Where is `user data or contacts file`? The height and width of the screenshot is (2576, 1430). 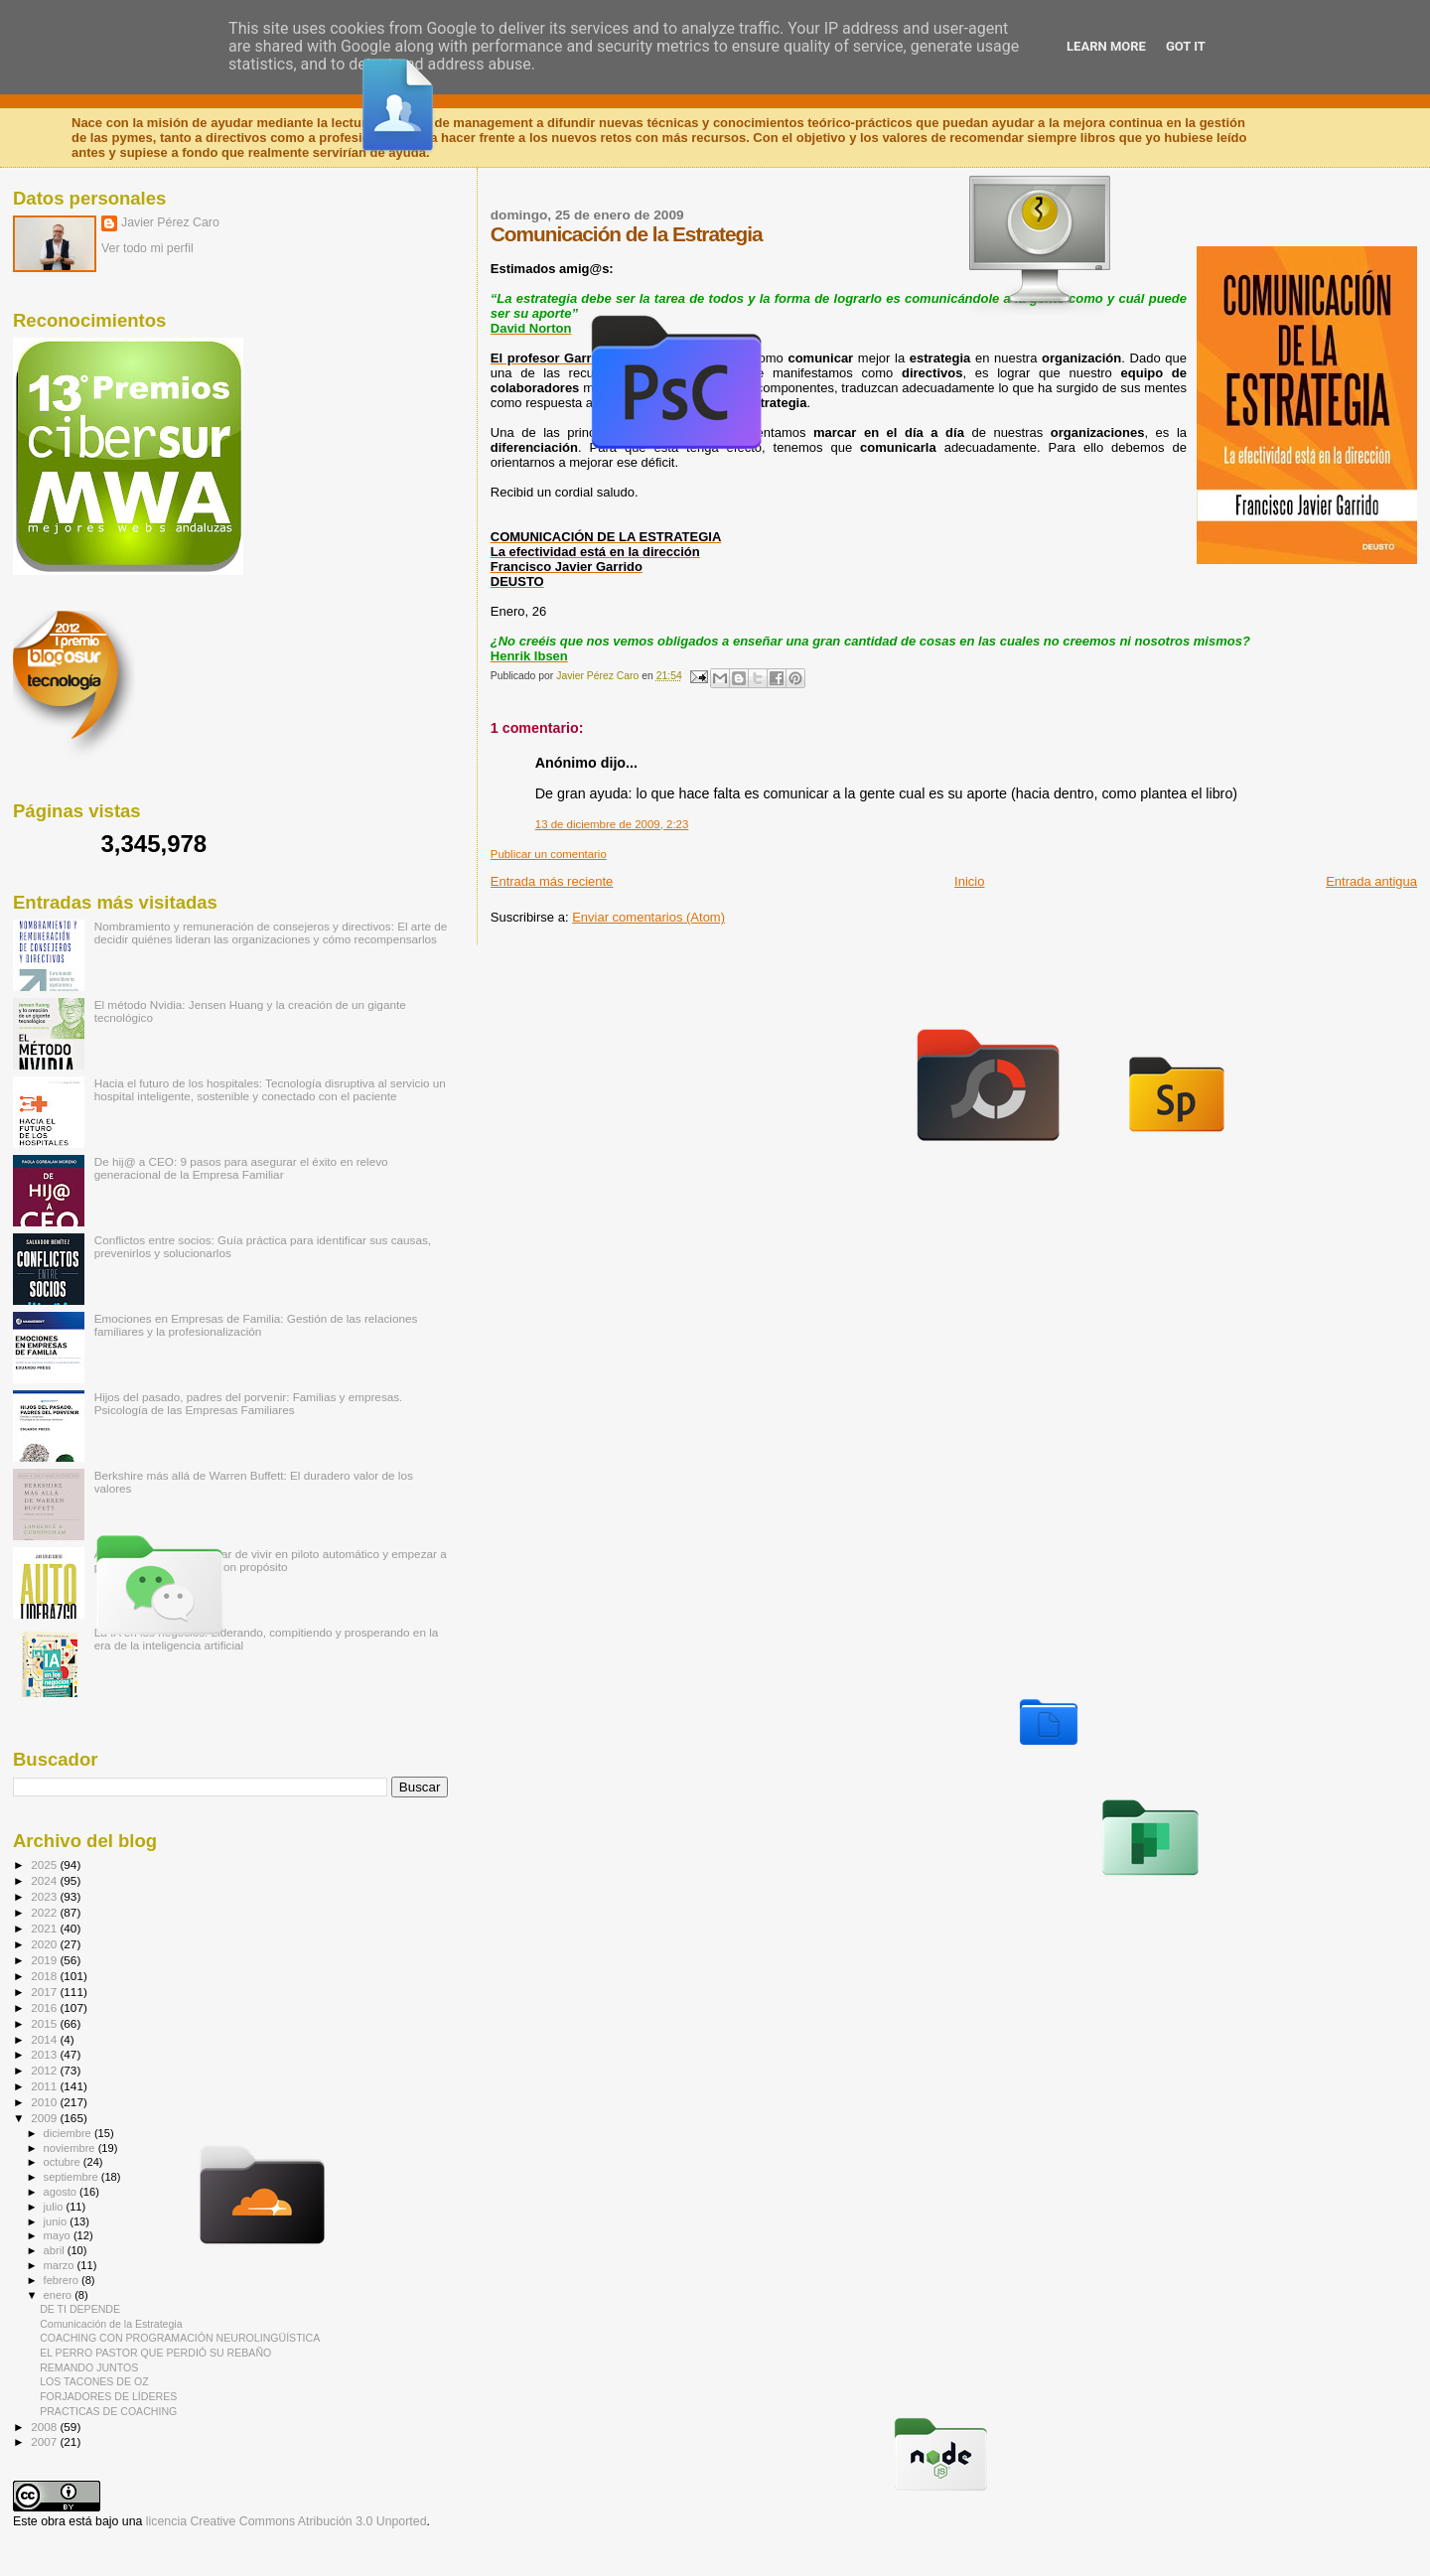 user data or contacts file is located at coordinates (397, 104).